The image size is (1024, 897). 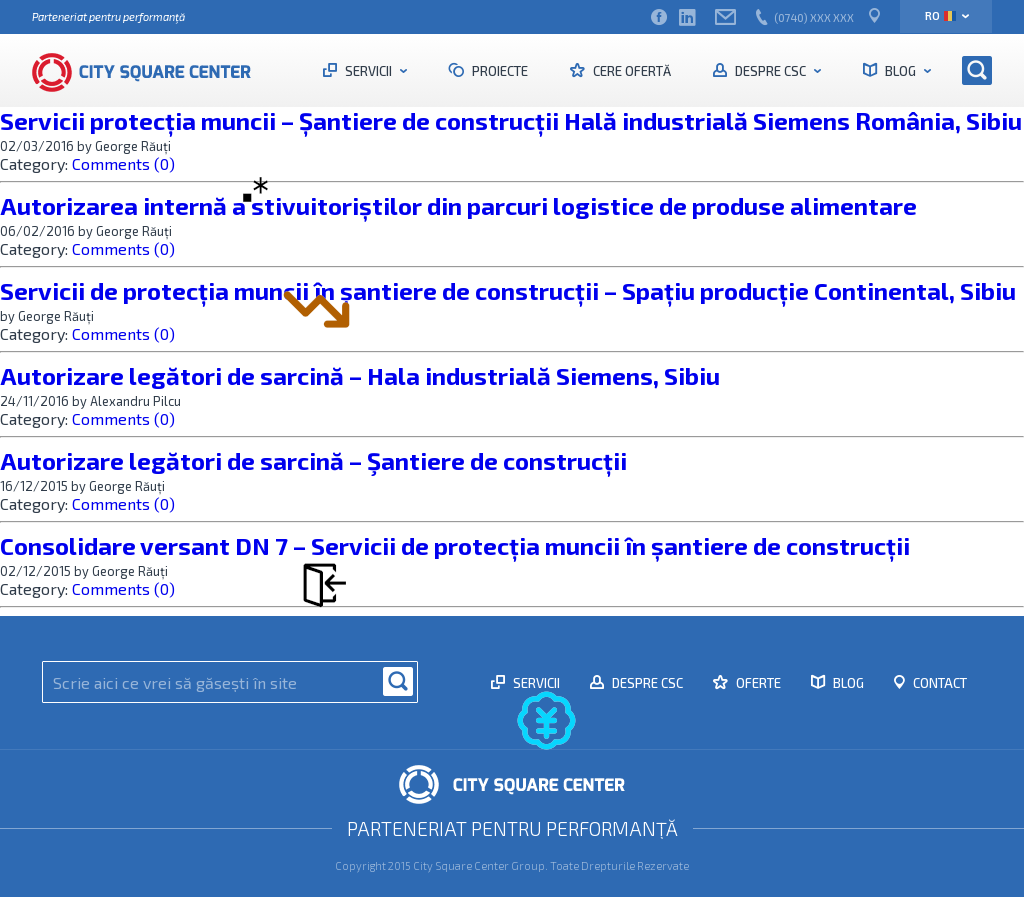 I want to click on indicates a declining trend or decrease in value, so click(x=316, y=309).